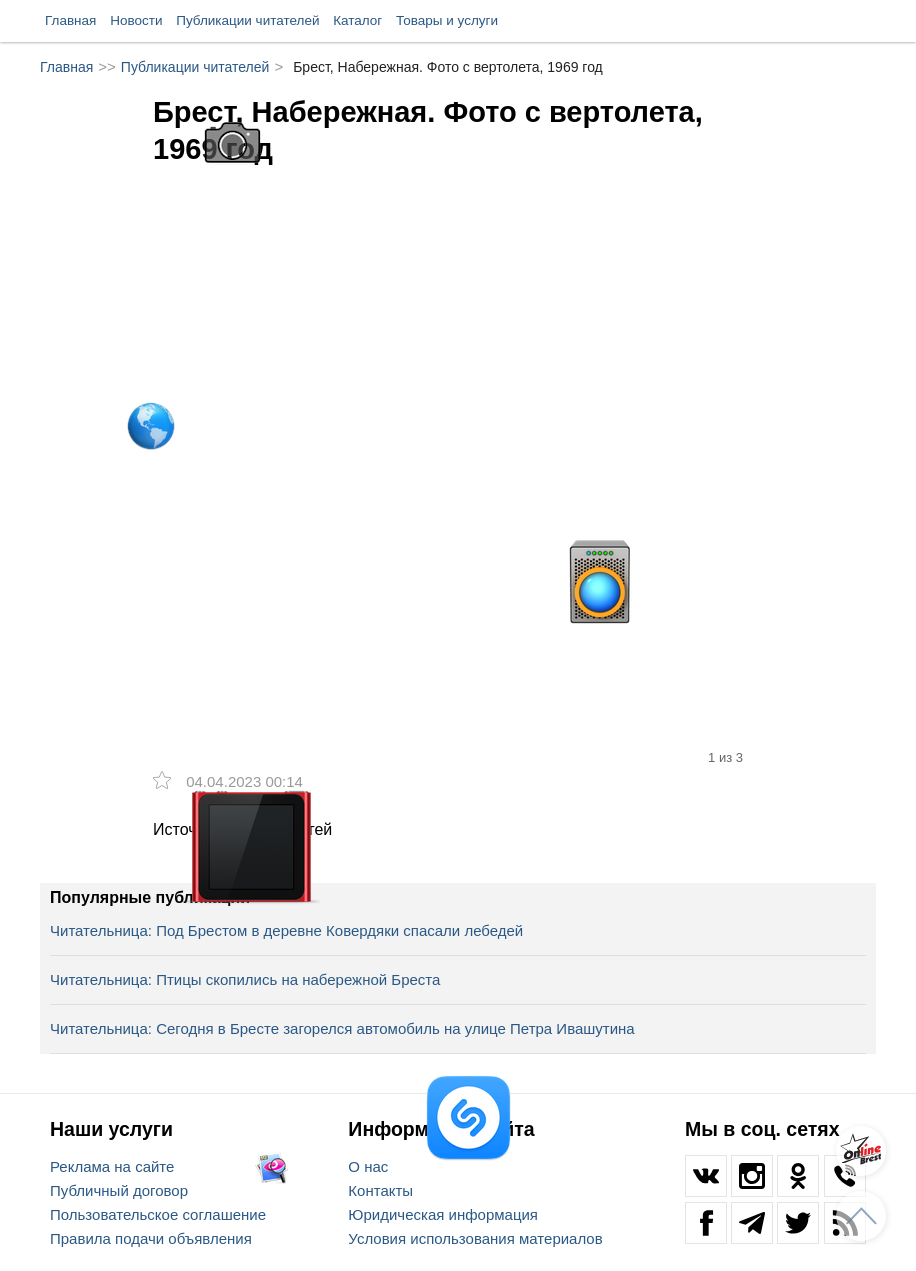  What do you see at coordinates (600, 582) in the screenshot?
I see `indicates a non-RAID configured storage device` at bounding box center [600, 582].